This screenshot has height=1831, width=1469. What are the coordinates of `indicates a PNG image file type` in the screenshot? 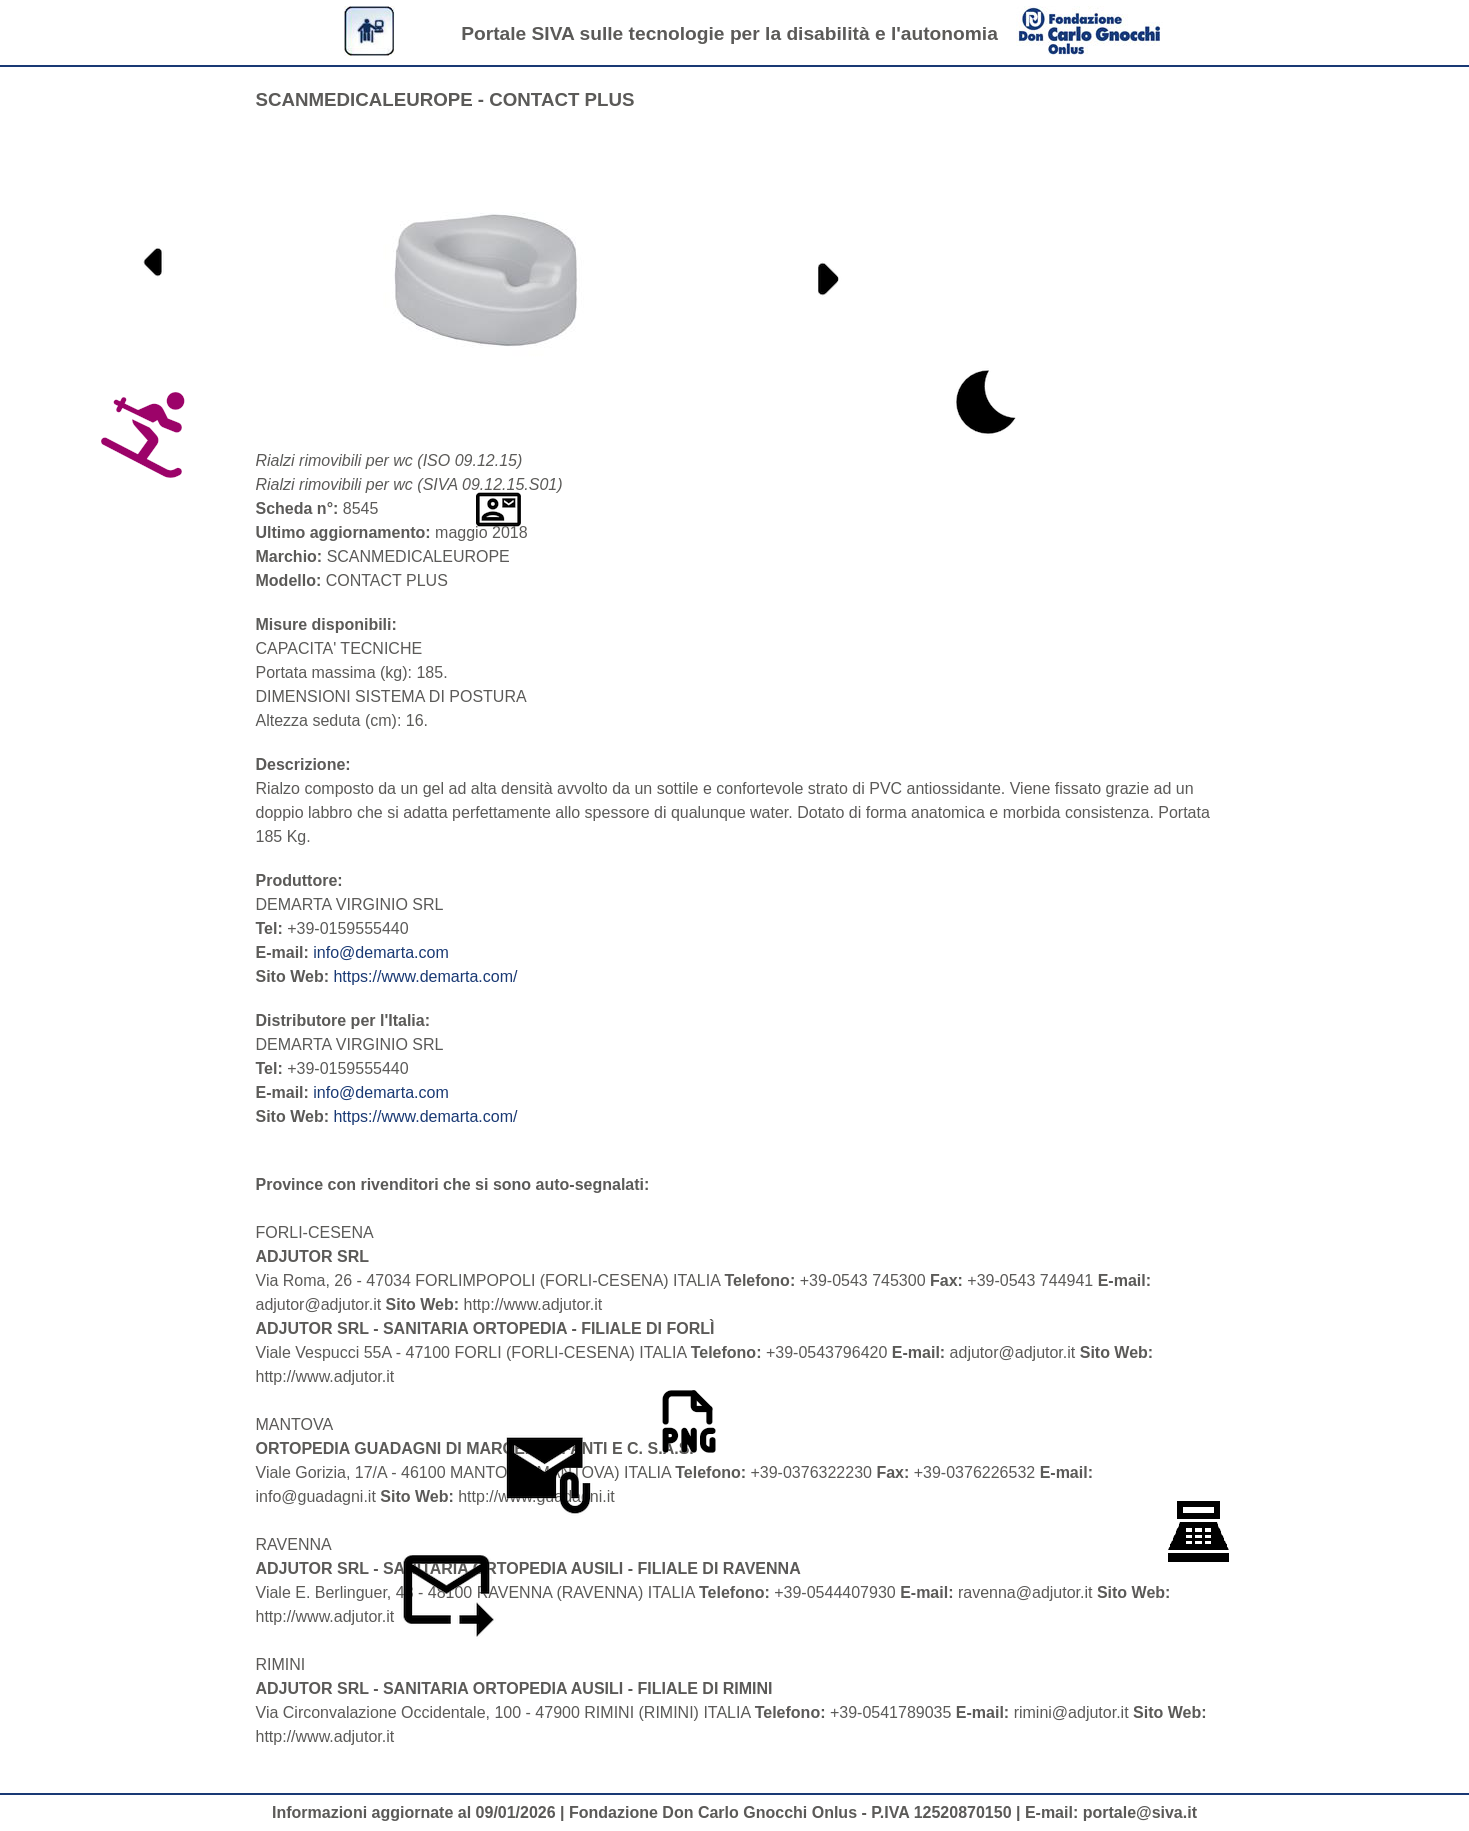 It's located at (687, 1421).